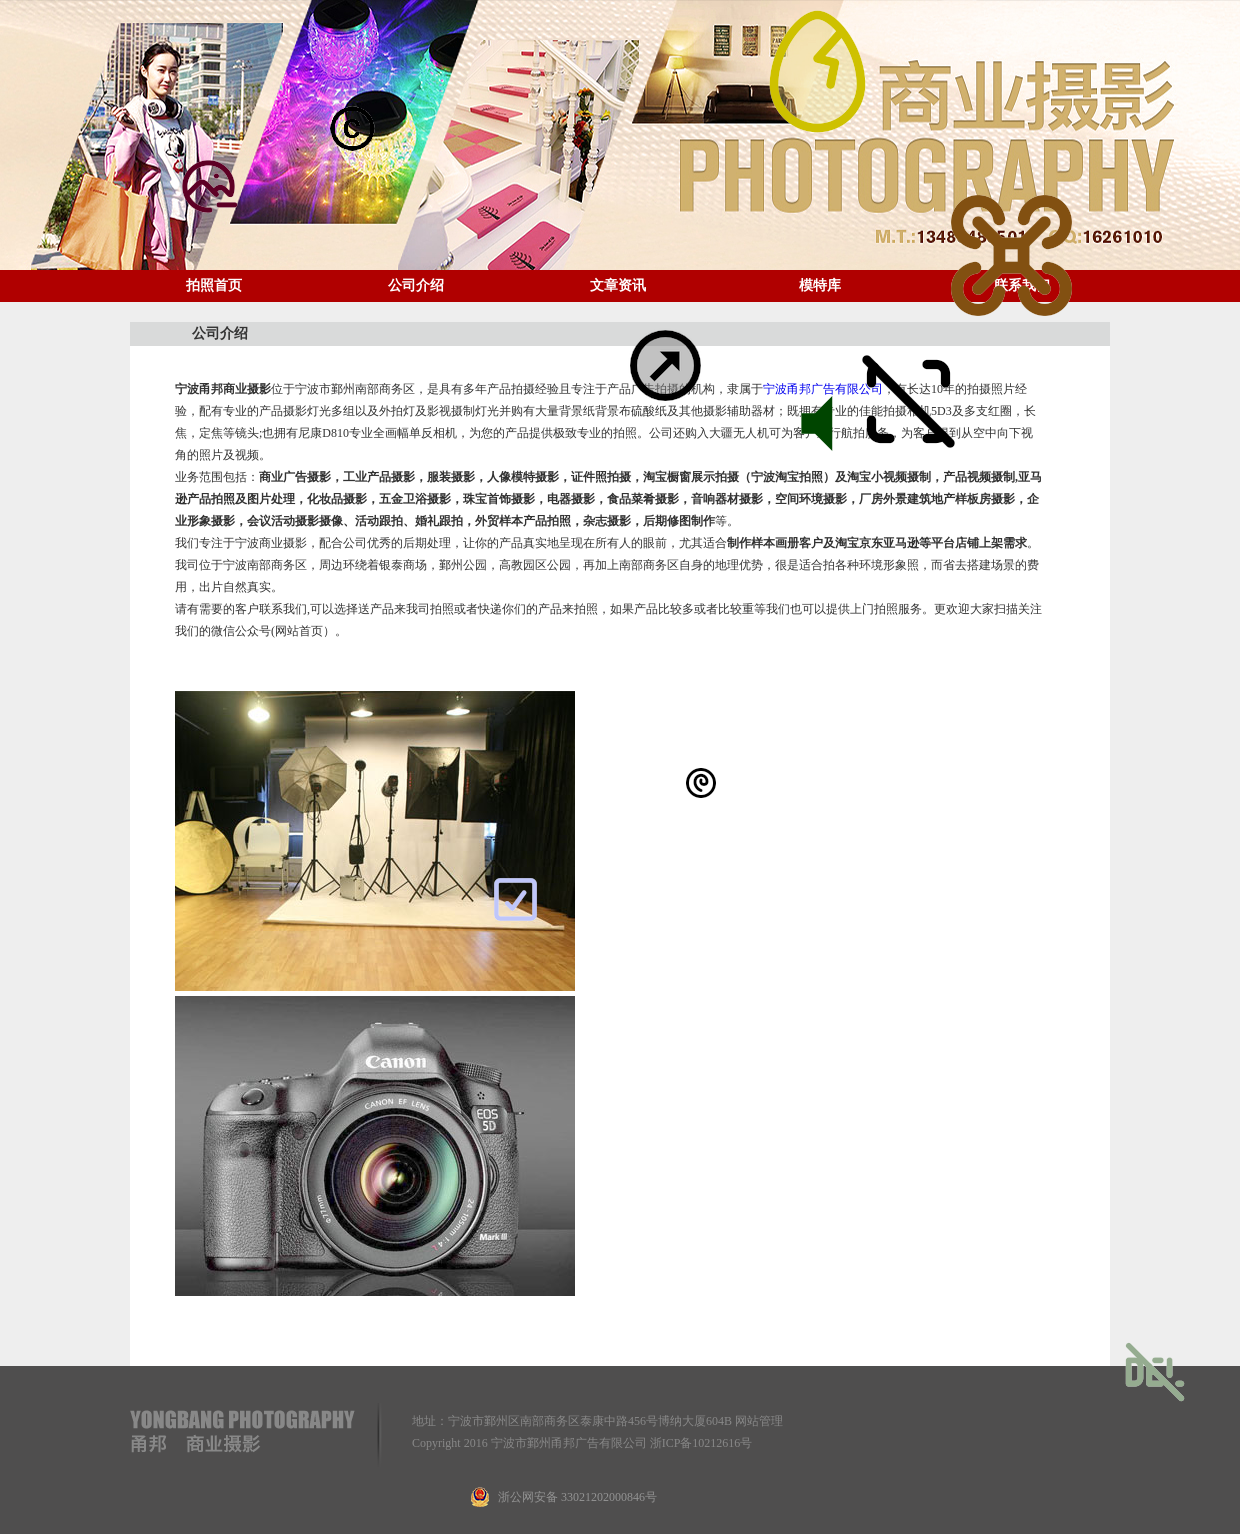  I want to click on http delete request disabled or unavailable, so click(1155, 1372).